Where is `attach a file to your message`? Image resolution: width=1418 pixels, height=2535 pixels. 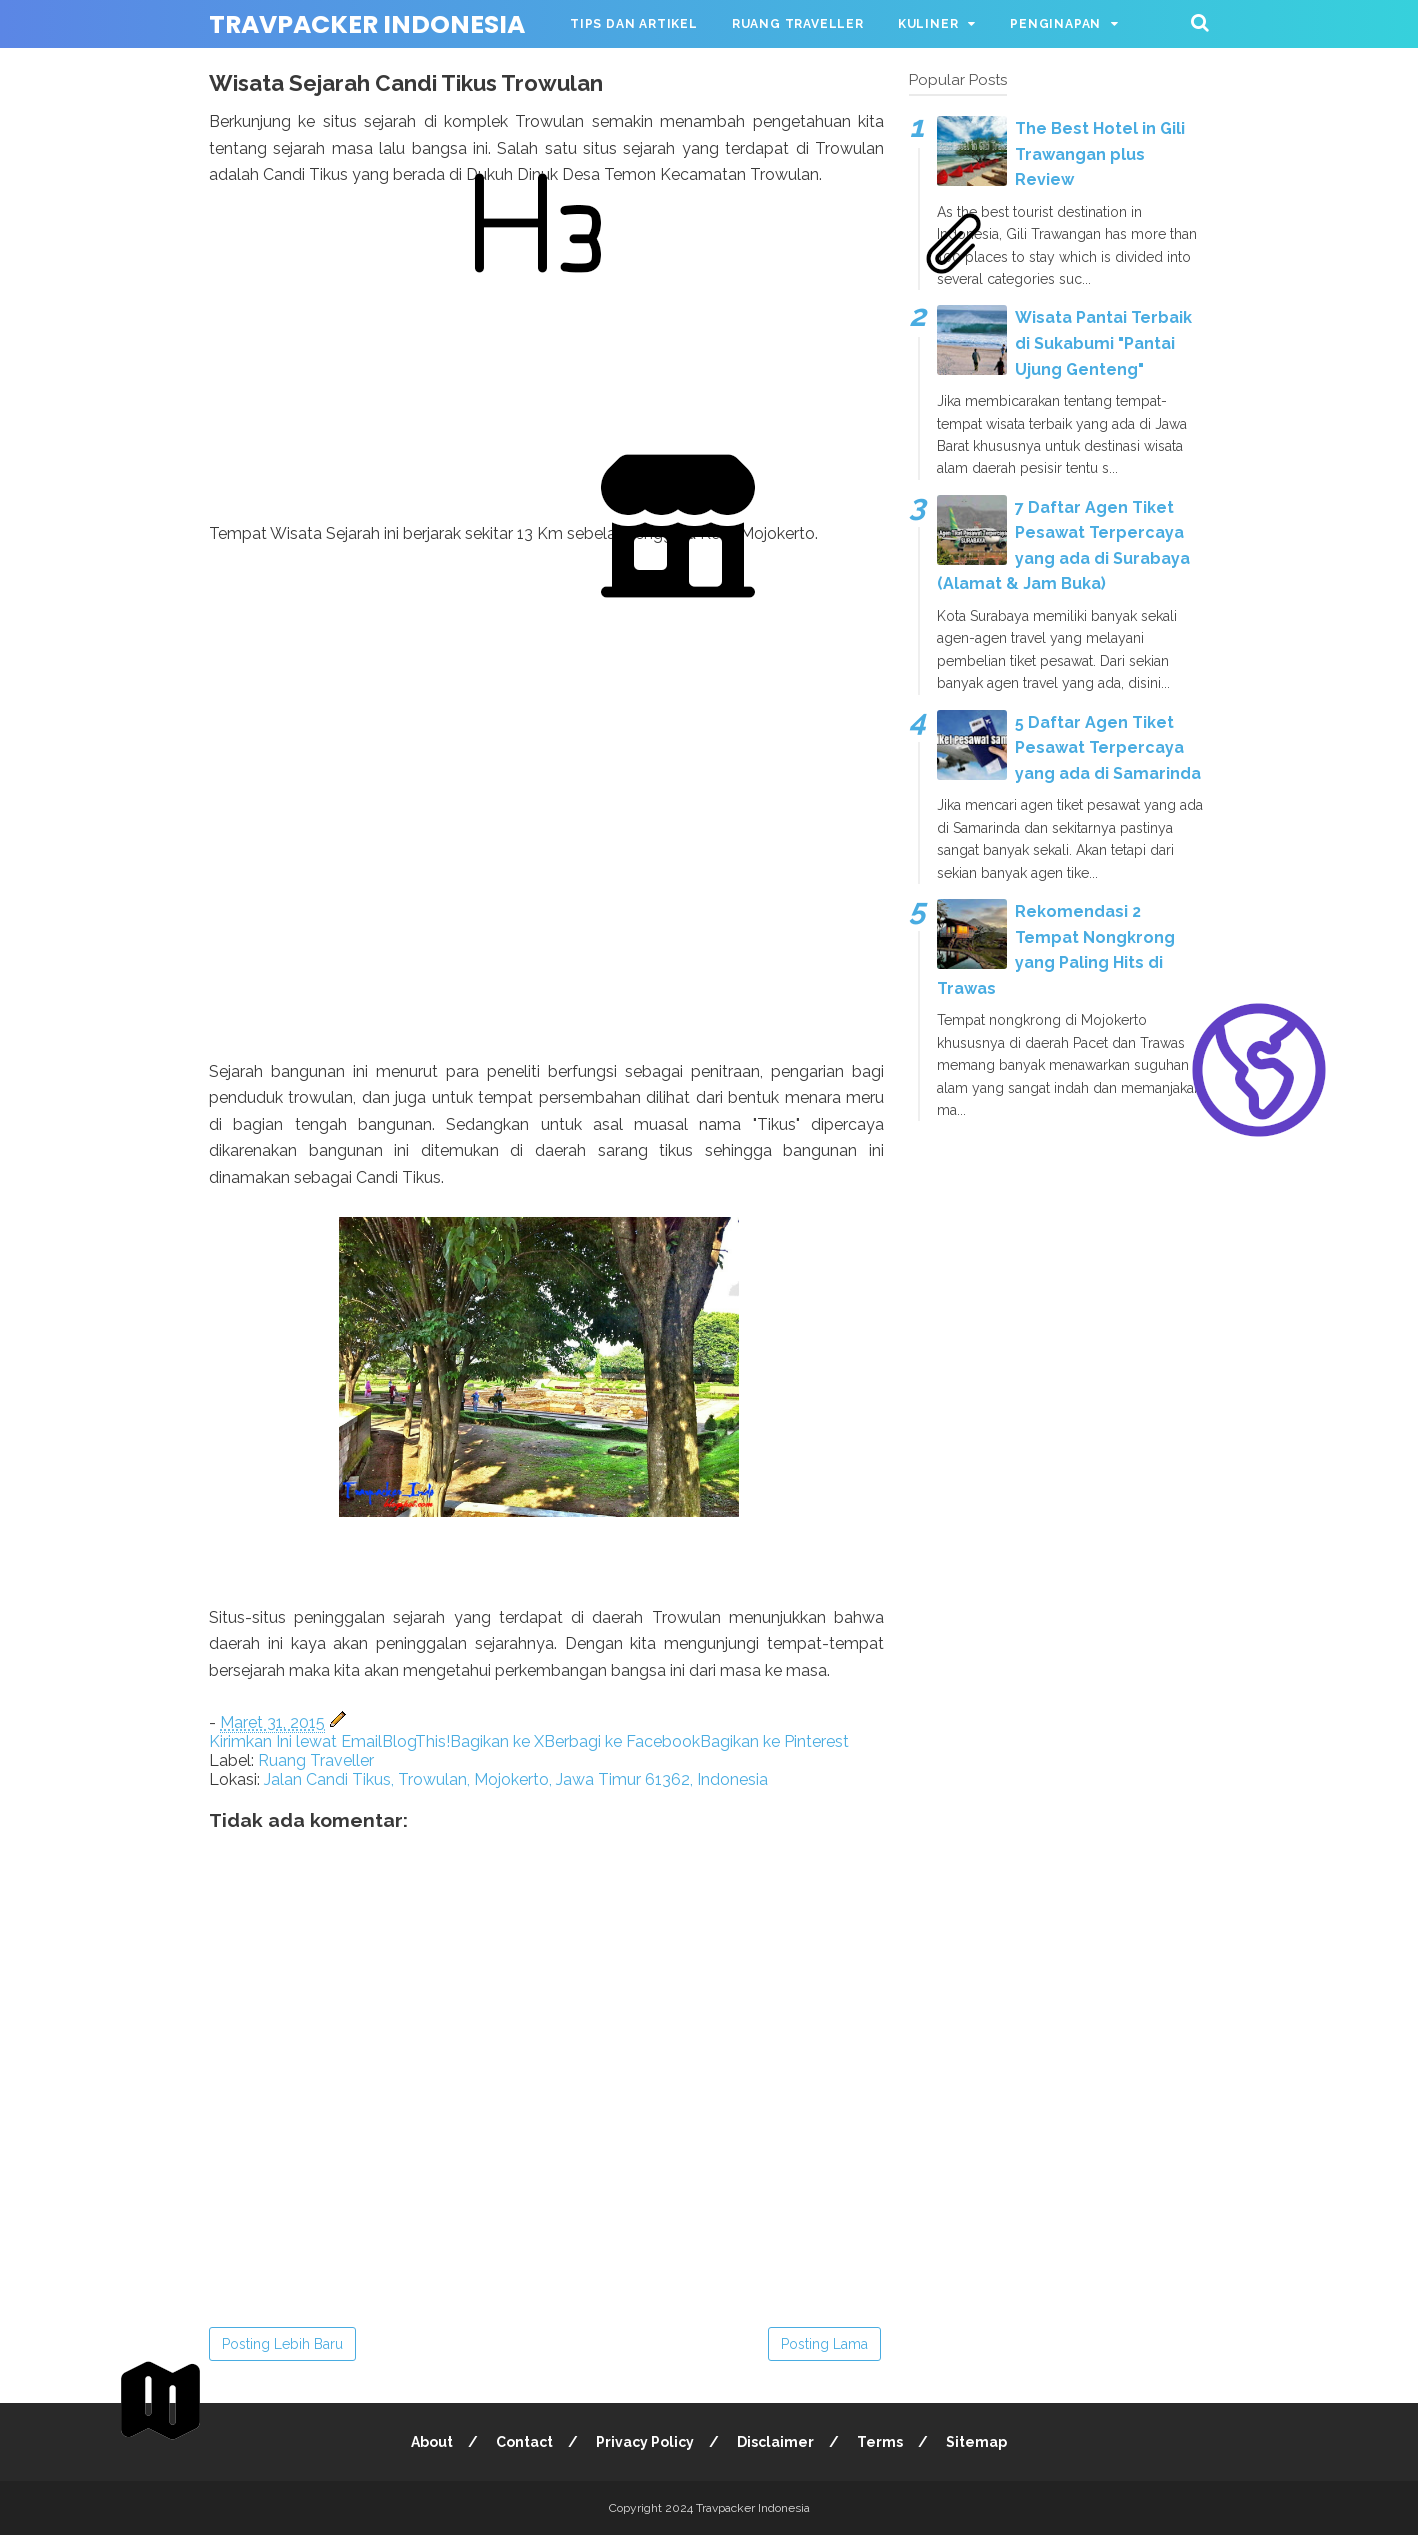
attach a file to your message is located at coordinates (954, 243).